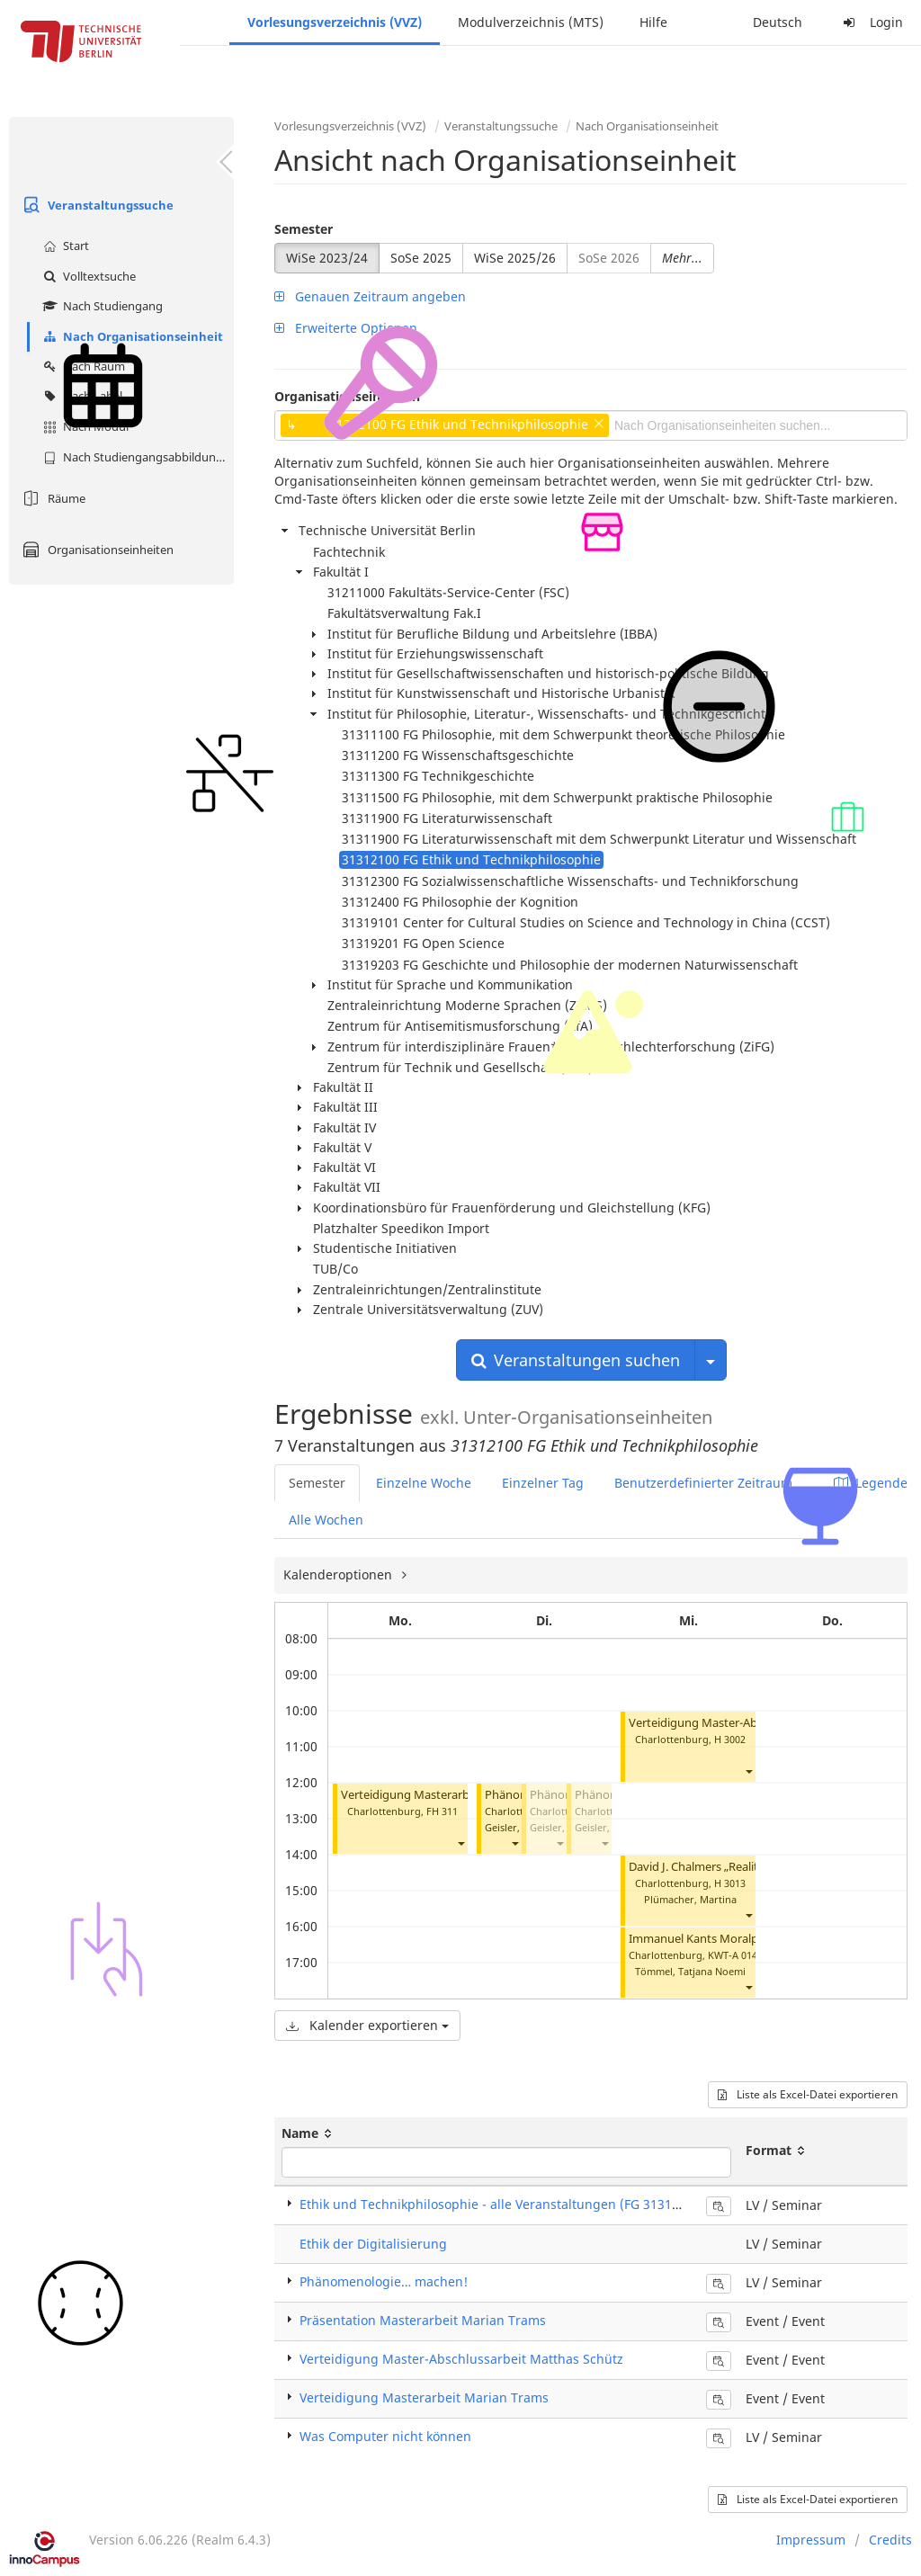 This screenshot has height=2576, width=921. What do you see at coordinates (847, 818) in the screenshot?
I see `access travel or trip details` at bounding box center [847, 818].